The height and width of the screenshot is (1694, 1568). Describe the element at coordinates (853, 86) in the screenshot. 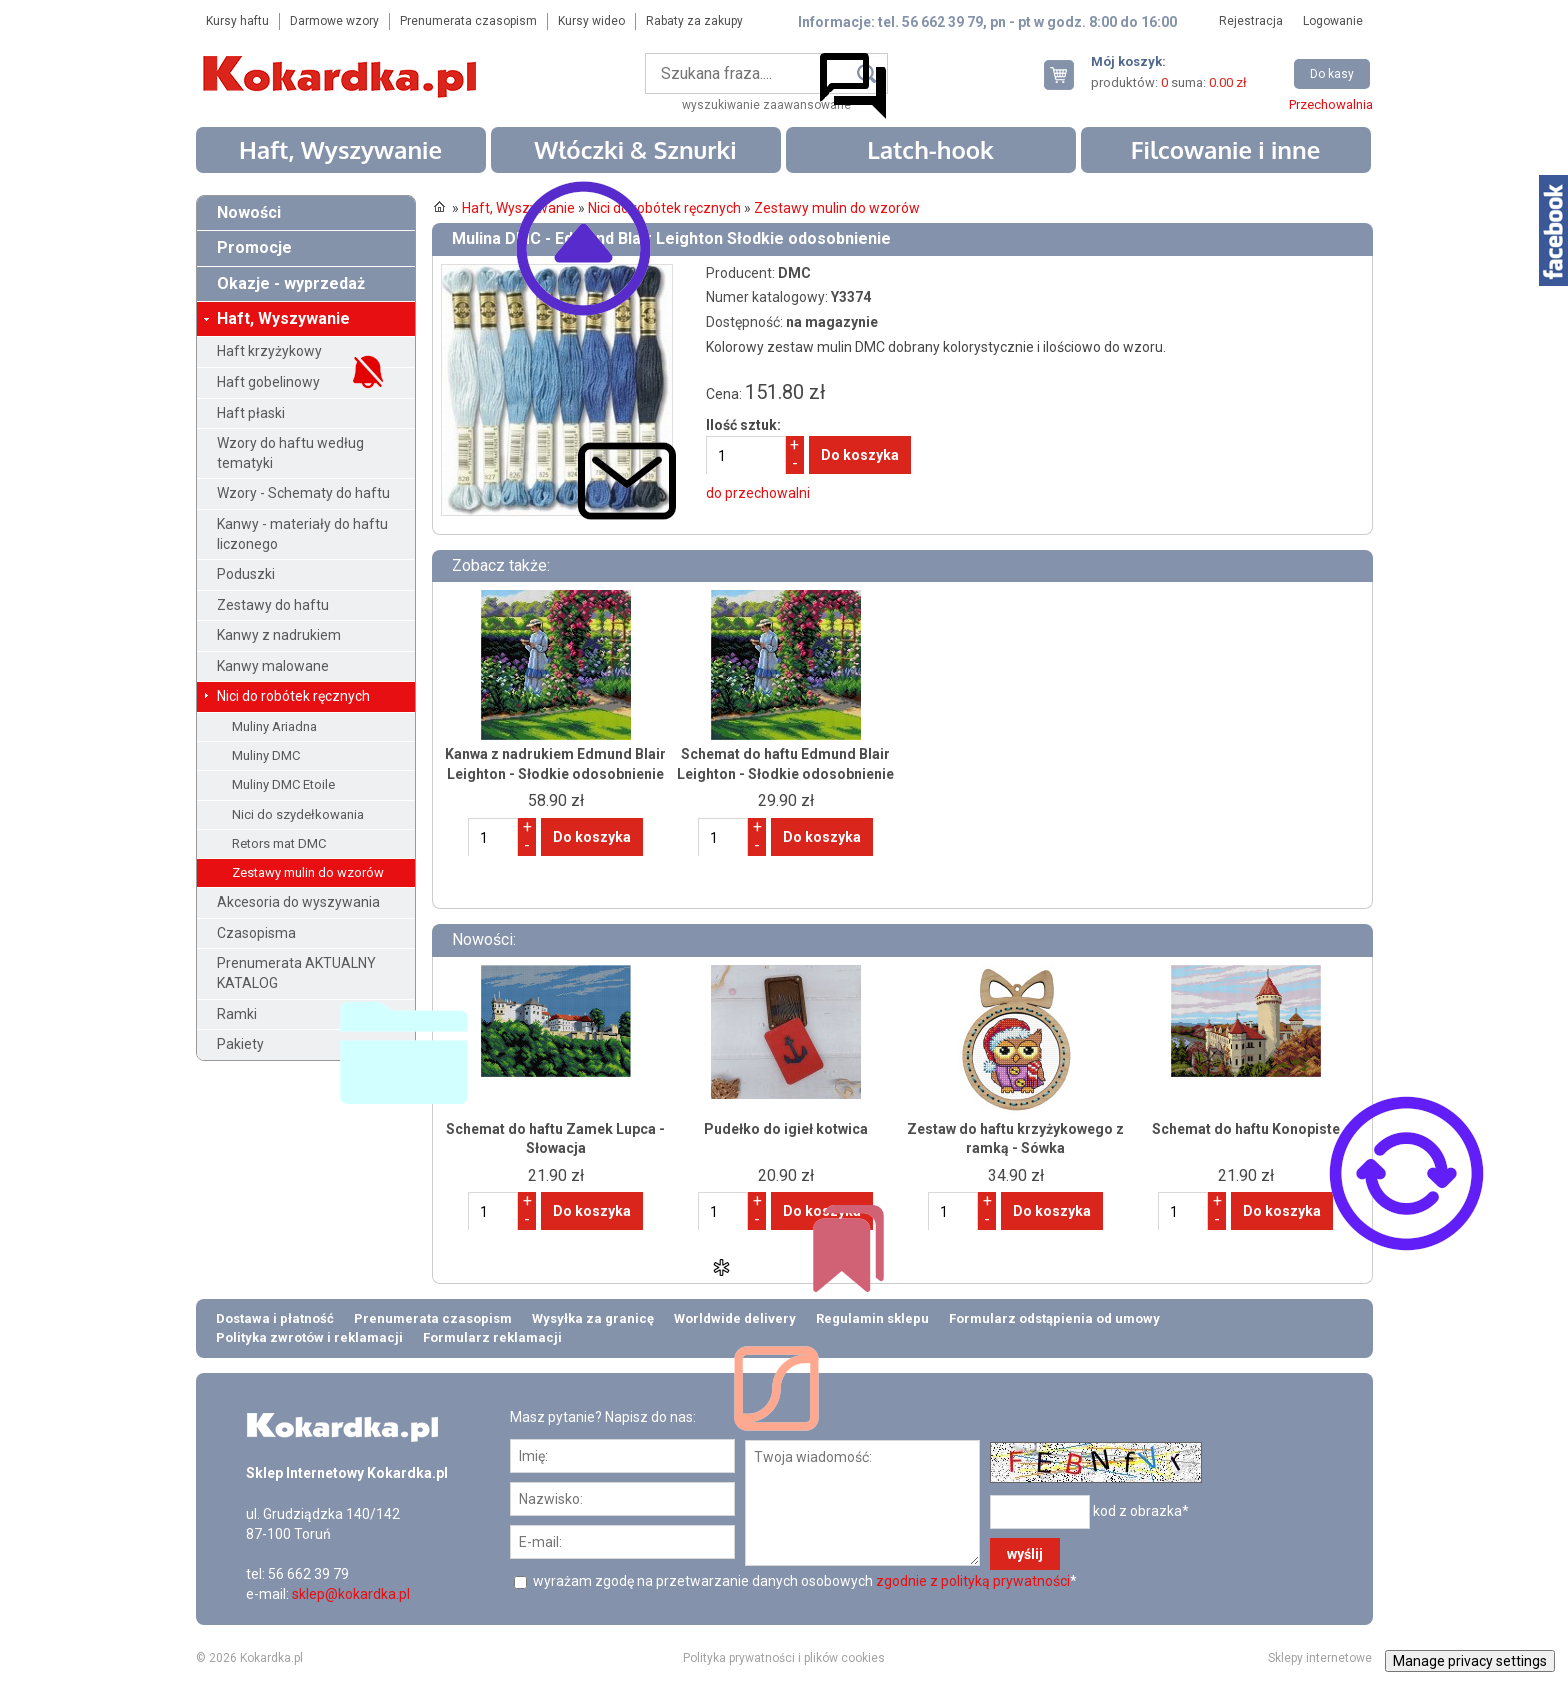

I see `open chat or messaging feature` at that location.